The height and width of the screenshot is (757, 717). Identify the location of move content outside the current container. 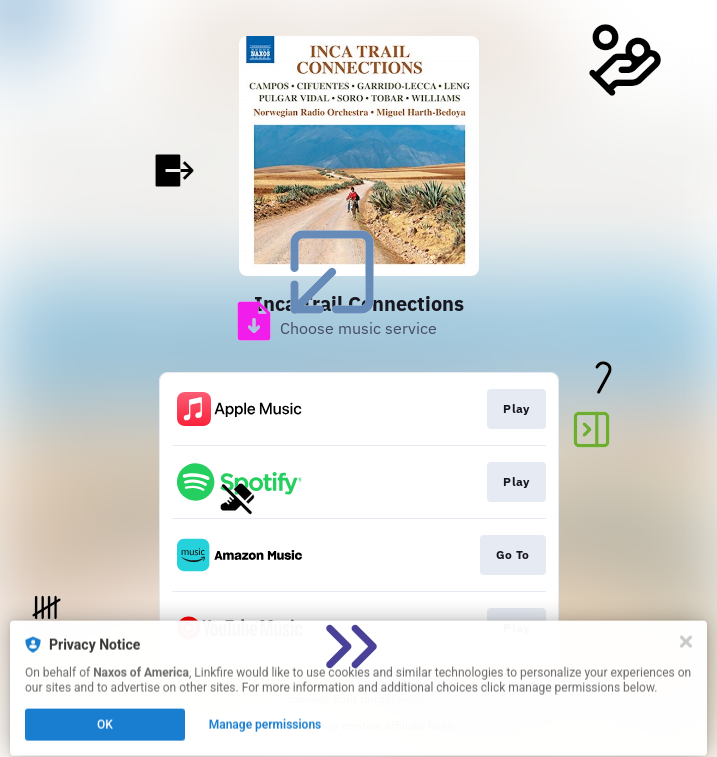
(332, 272).